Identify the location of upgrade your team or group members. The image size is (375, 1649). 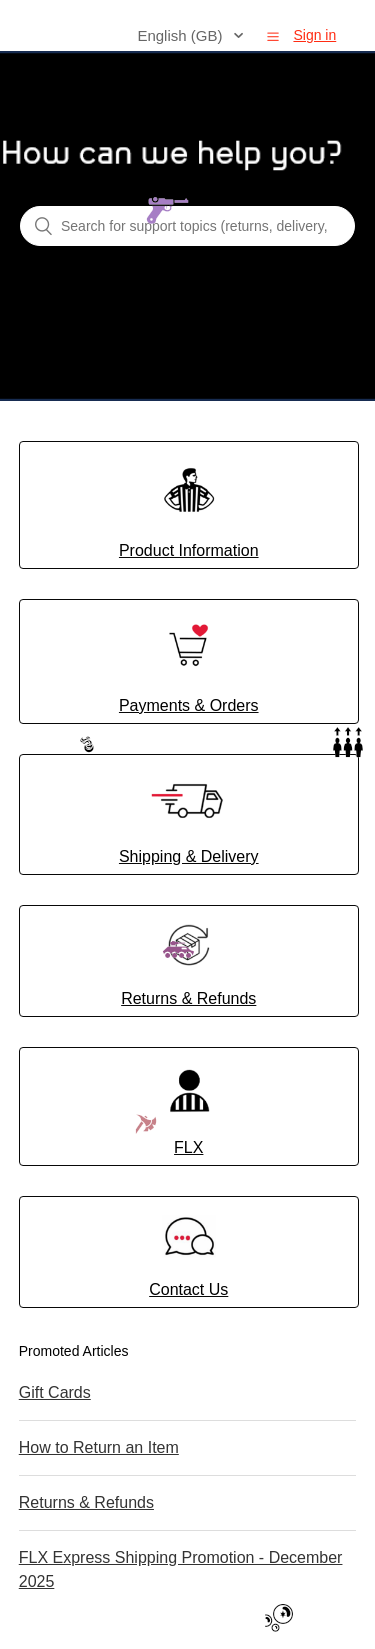
(348, 742).